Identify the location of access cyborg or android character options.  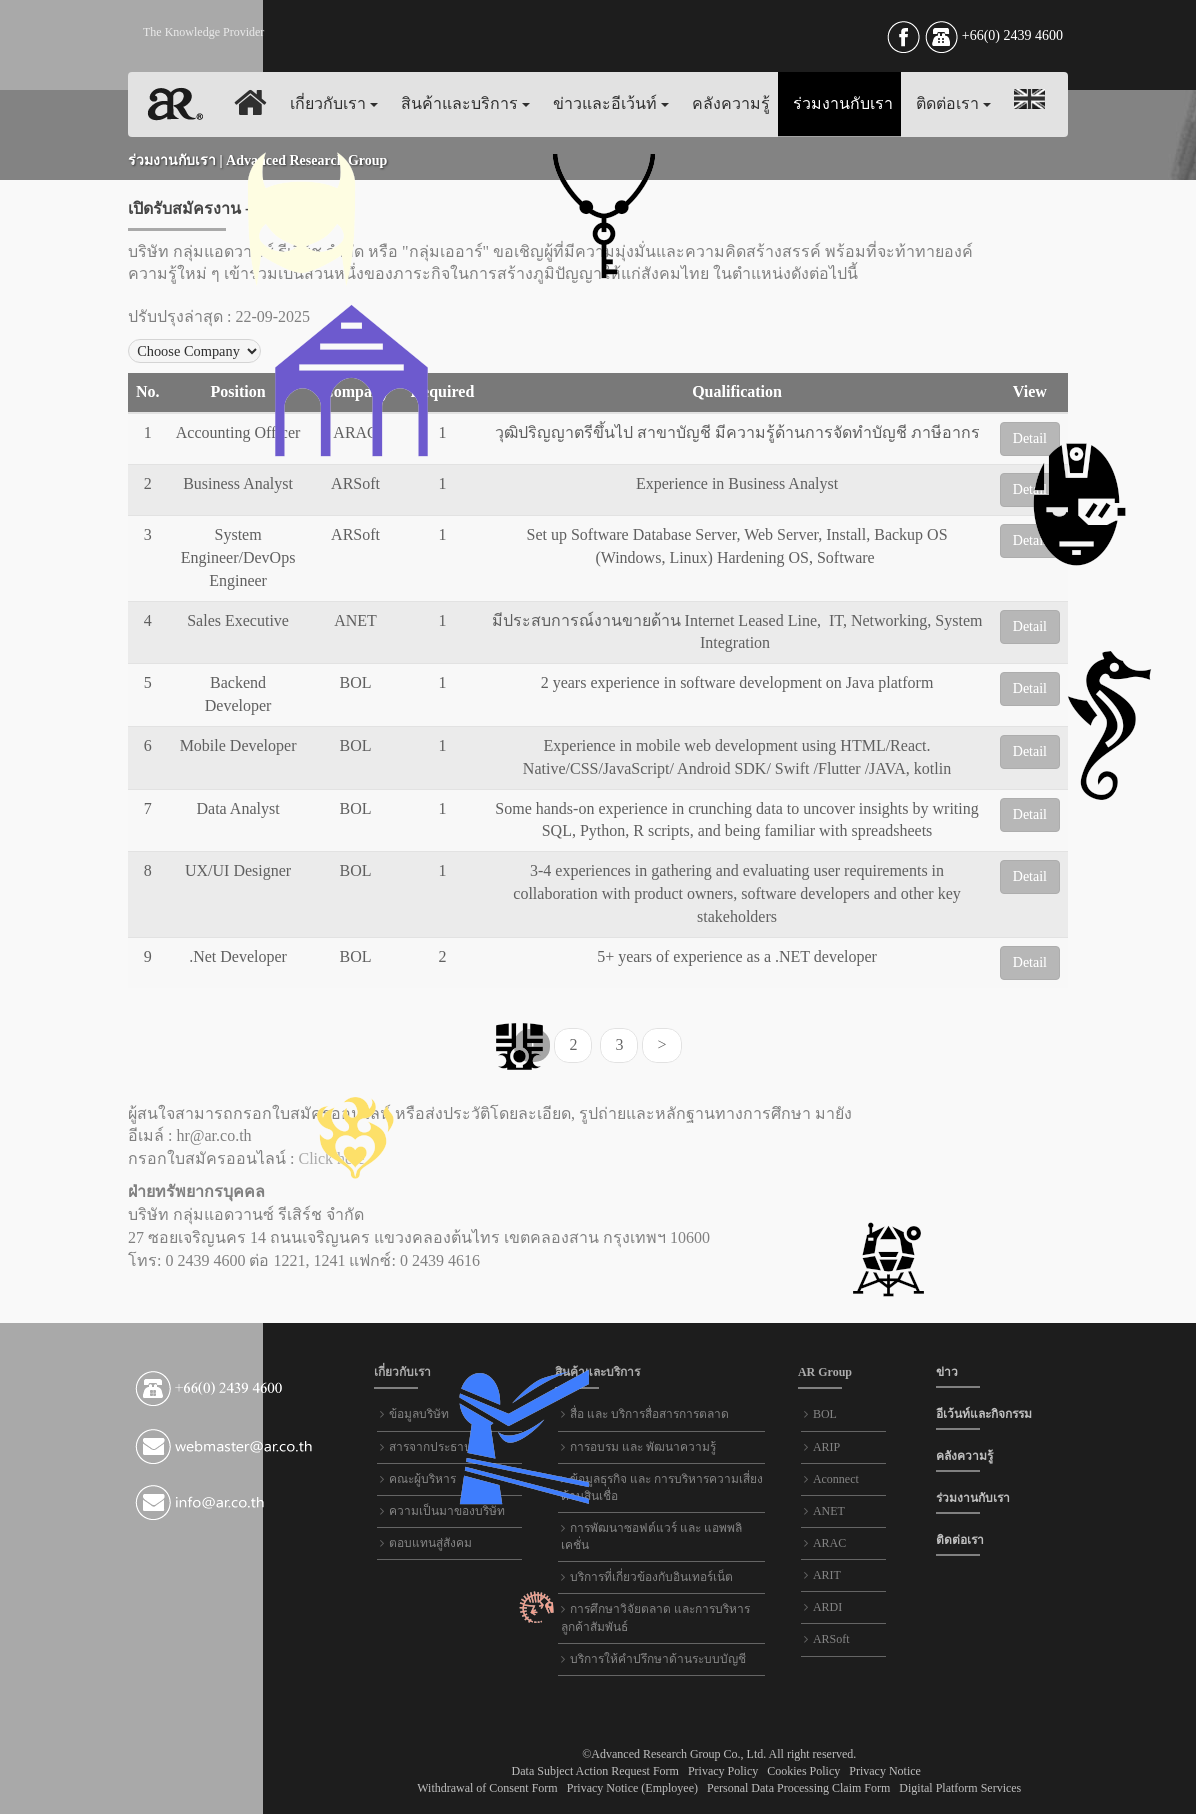
(1076, 504).